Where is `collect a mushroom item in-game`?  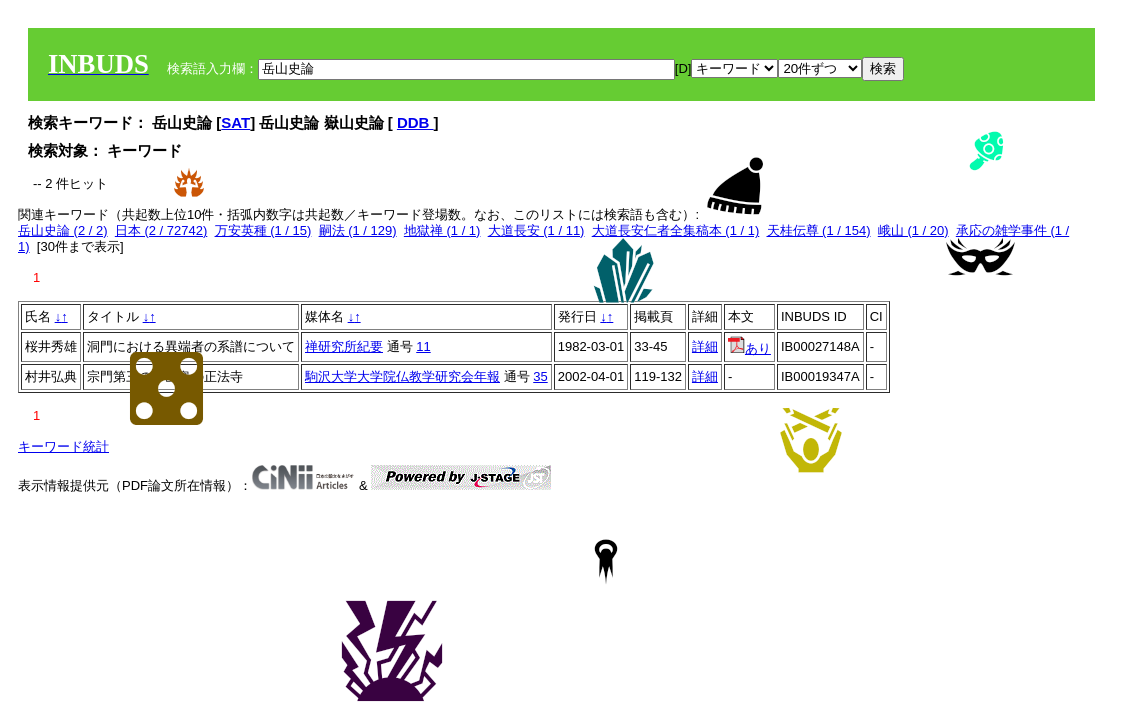 collect a mushroom item in-game is located at coordinates (986, 151).